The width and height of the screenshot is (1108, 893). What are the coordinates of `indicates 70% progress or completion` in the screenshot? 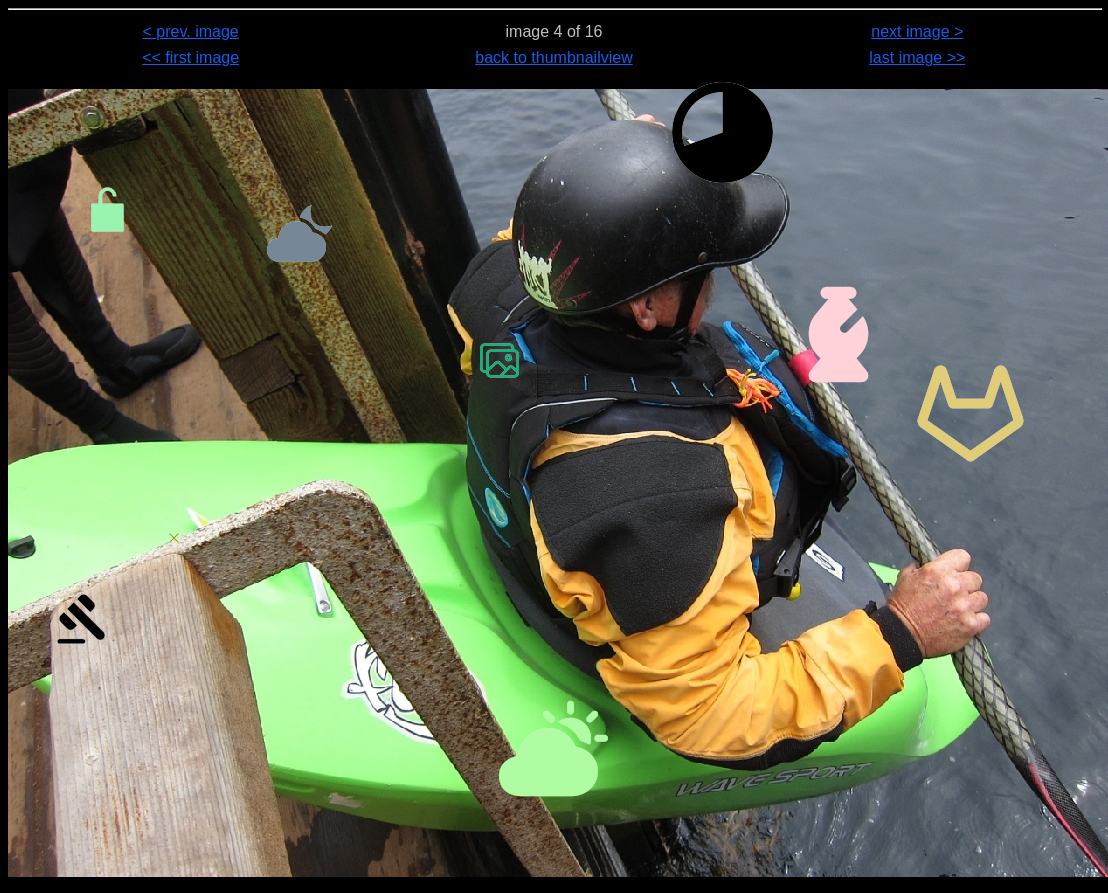 It's located at (722, 132).